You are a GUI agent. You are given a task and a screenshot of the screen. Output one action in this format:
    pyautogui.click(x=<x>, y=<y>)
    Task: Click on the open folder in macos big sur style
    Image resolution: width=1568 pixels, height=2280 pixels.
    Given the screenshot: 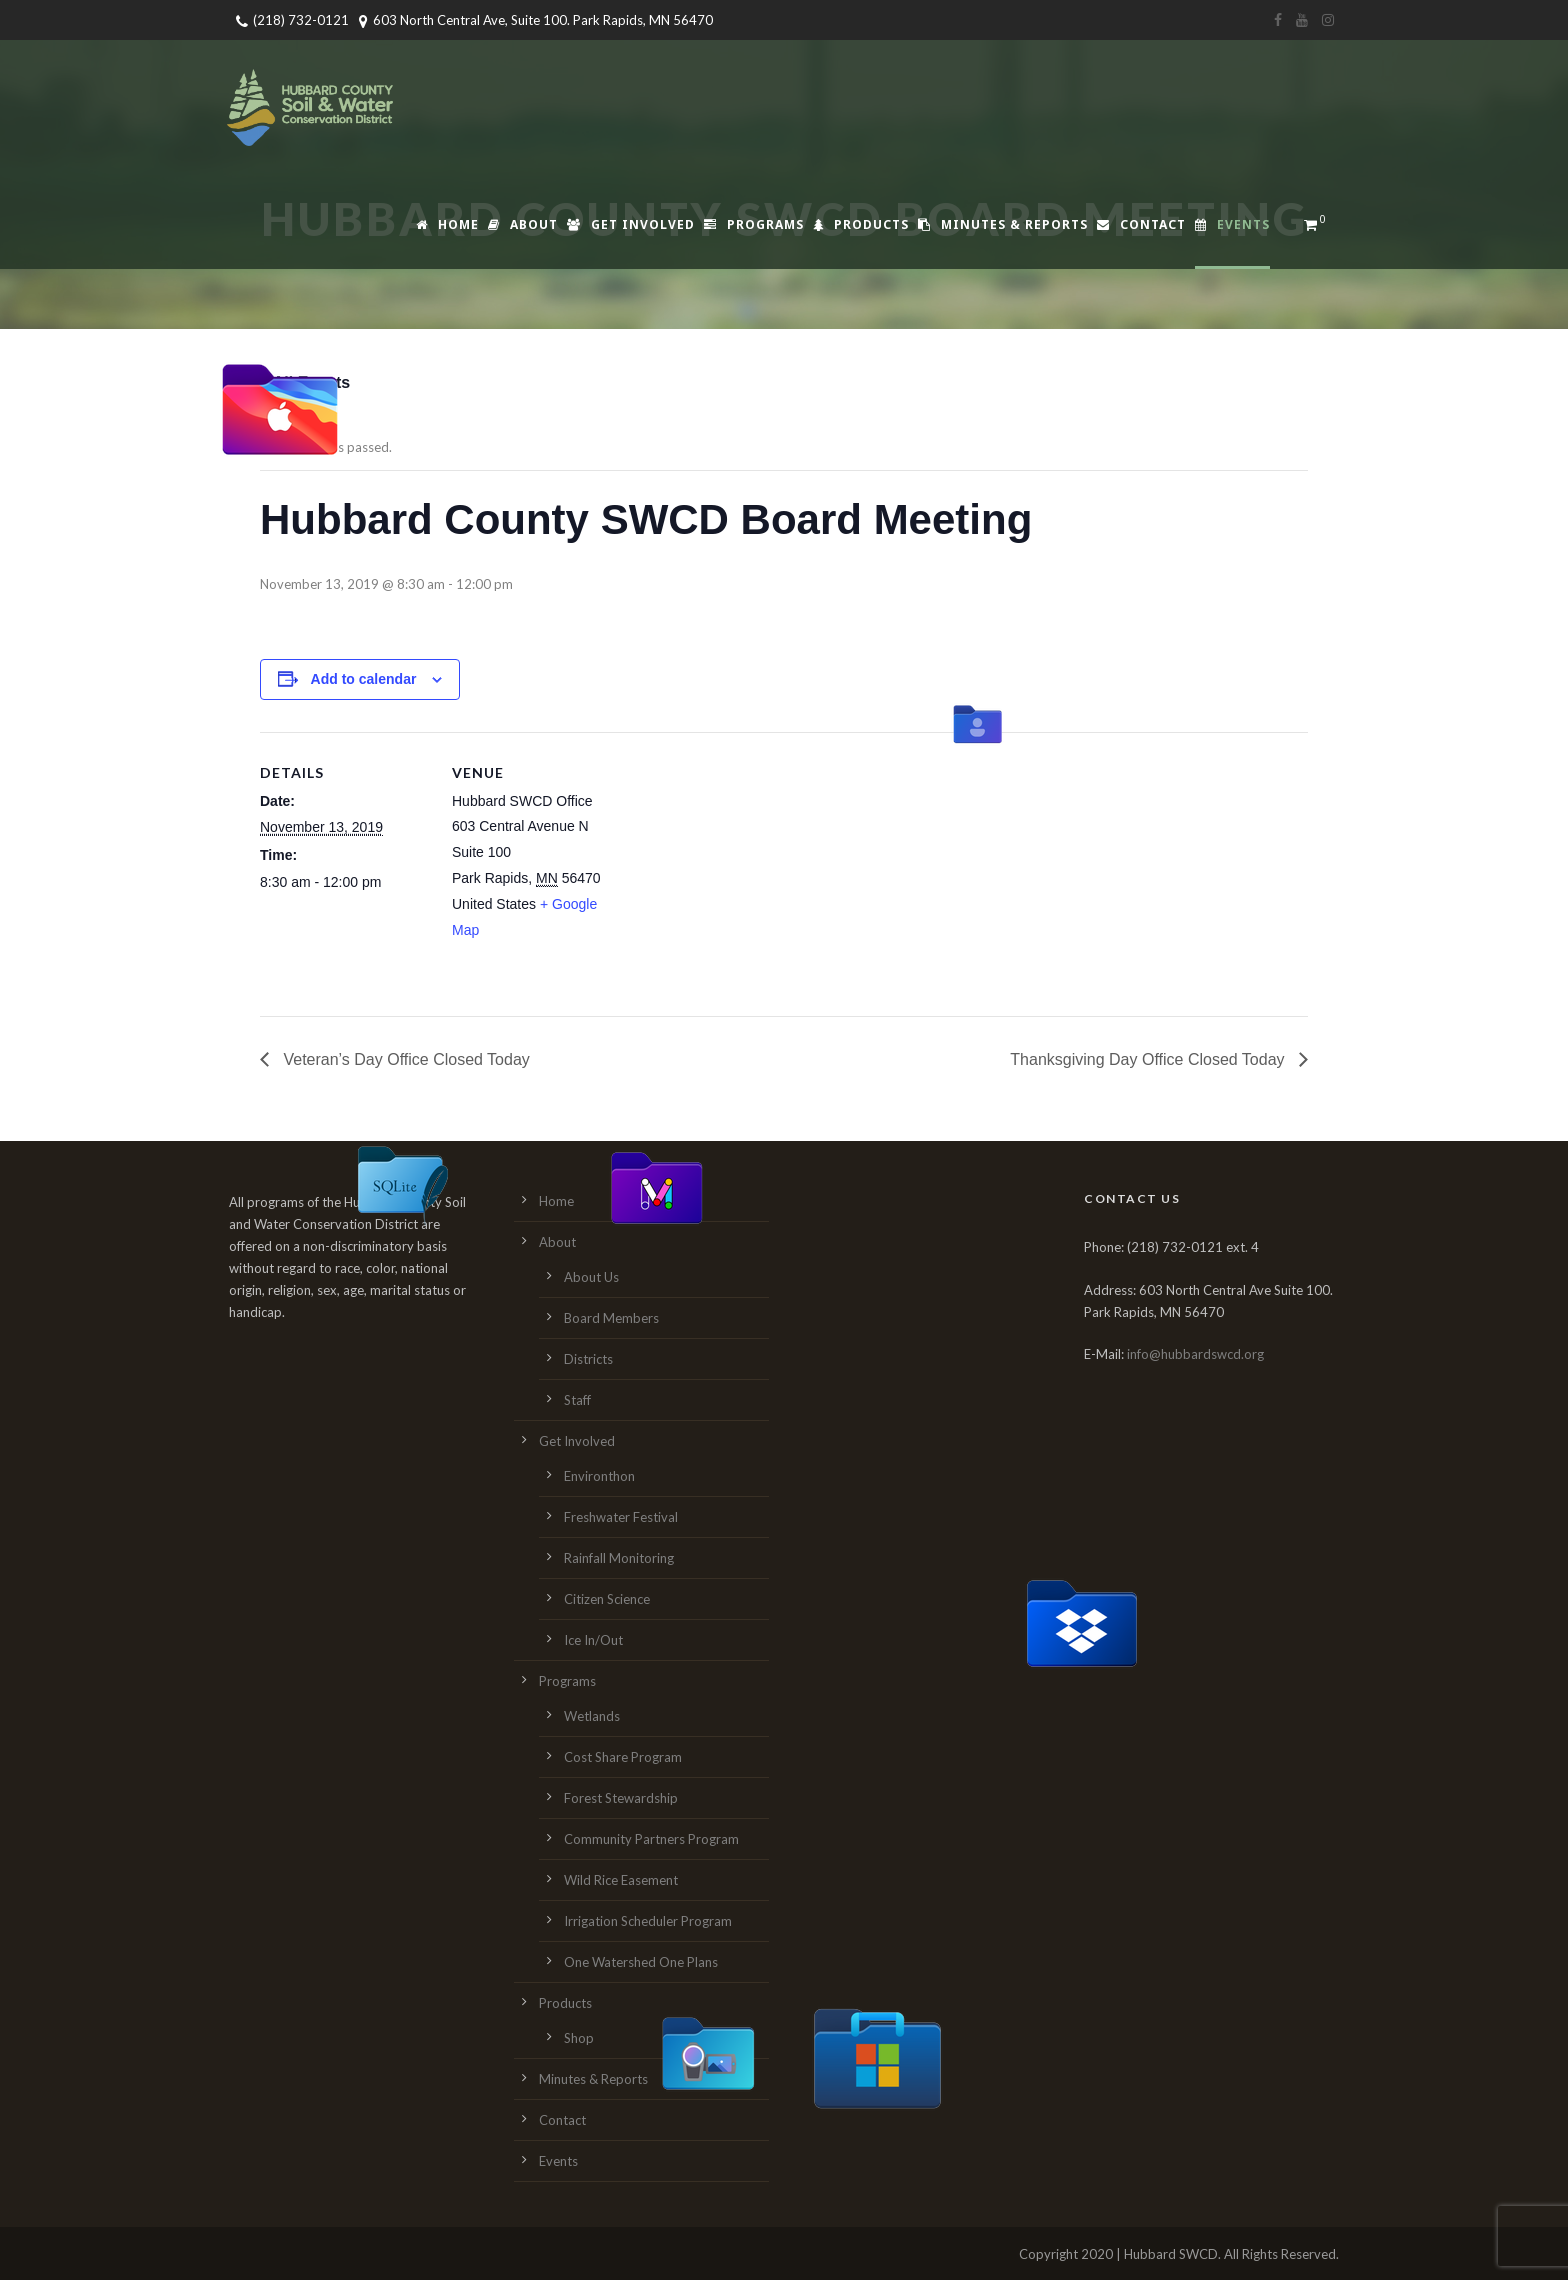 What is the action you would take?
    pyautogui.click(x=279, y=412)
    